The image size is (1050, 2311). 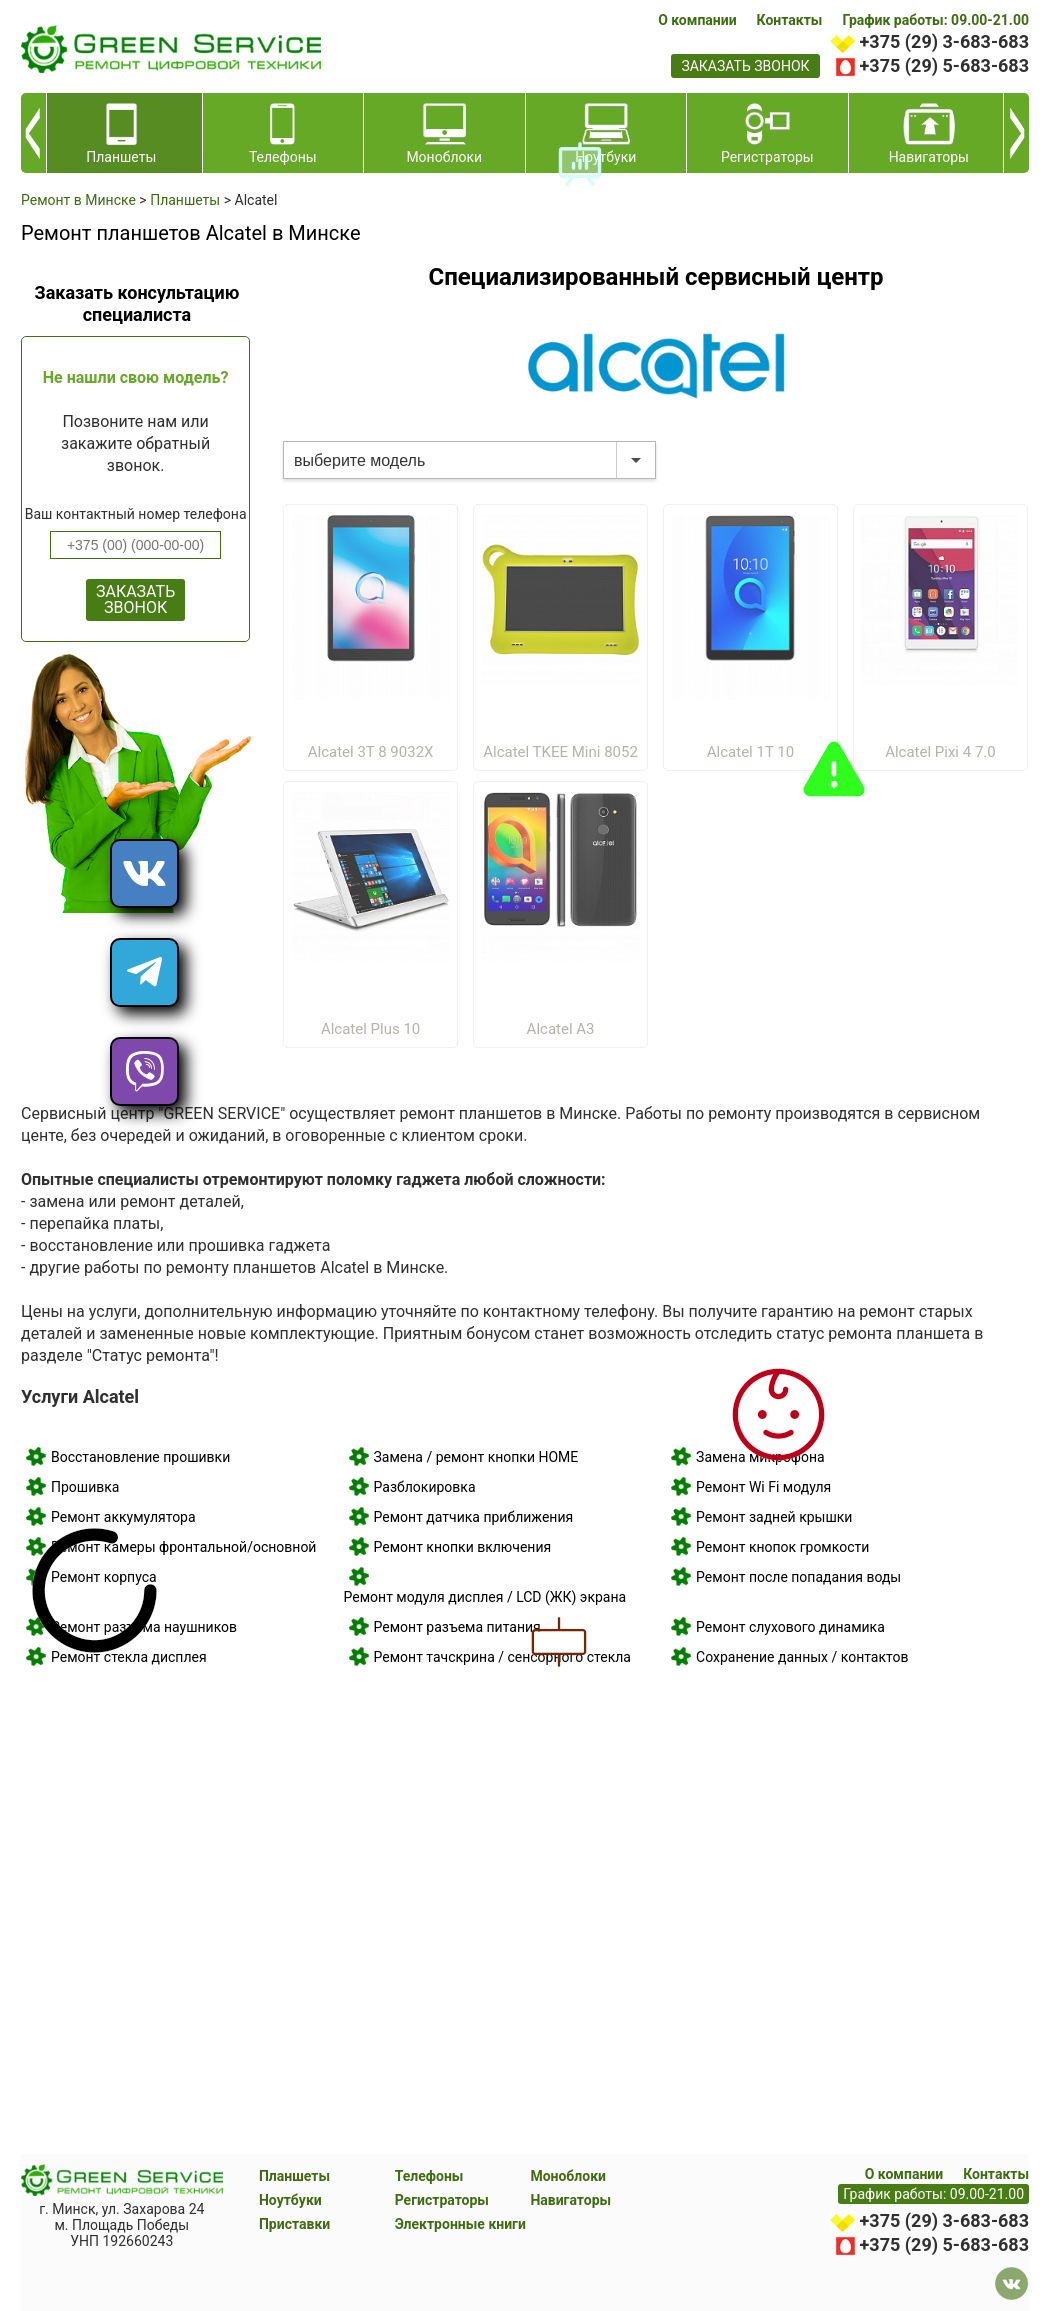 What do you see at coordinates (580, 165) in the screenshot?
I see `view presentation or slideshow` at bounding box center [580, 165].